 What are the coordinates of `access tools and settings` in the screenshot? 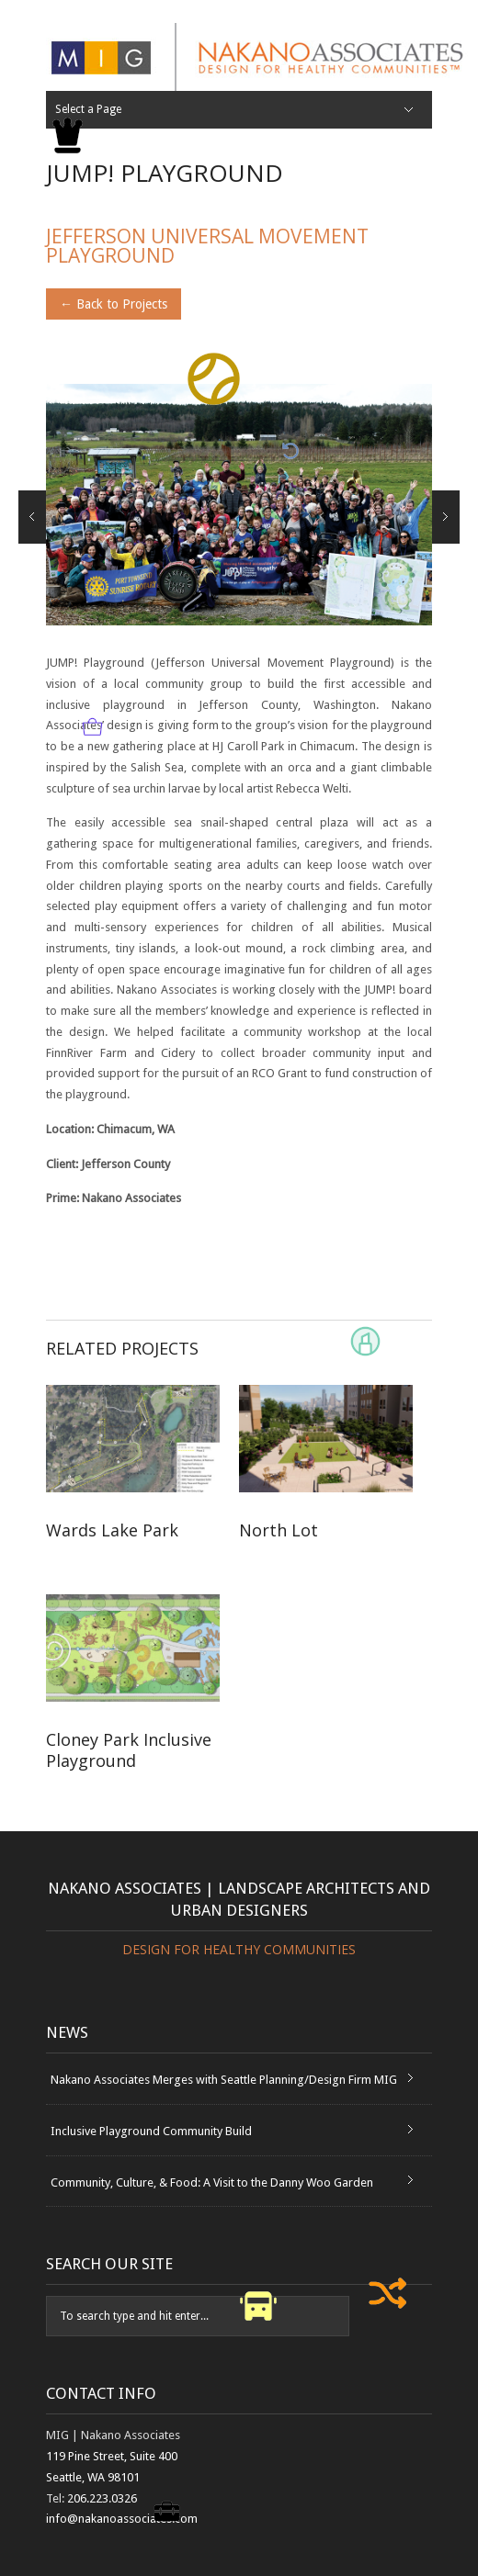 It's located at (166, 2512).